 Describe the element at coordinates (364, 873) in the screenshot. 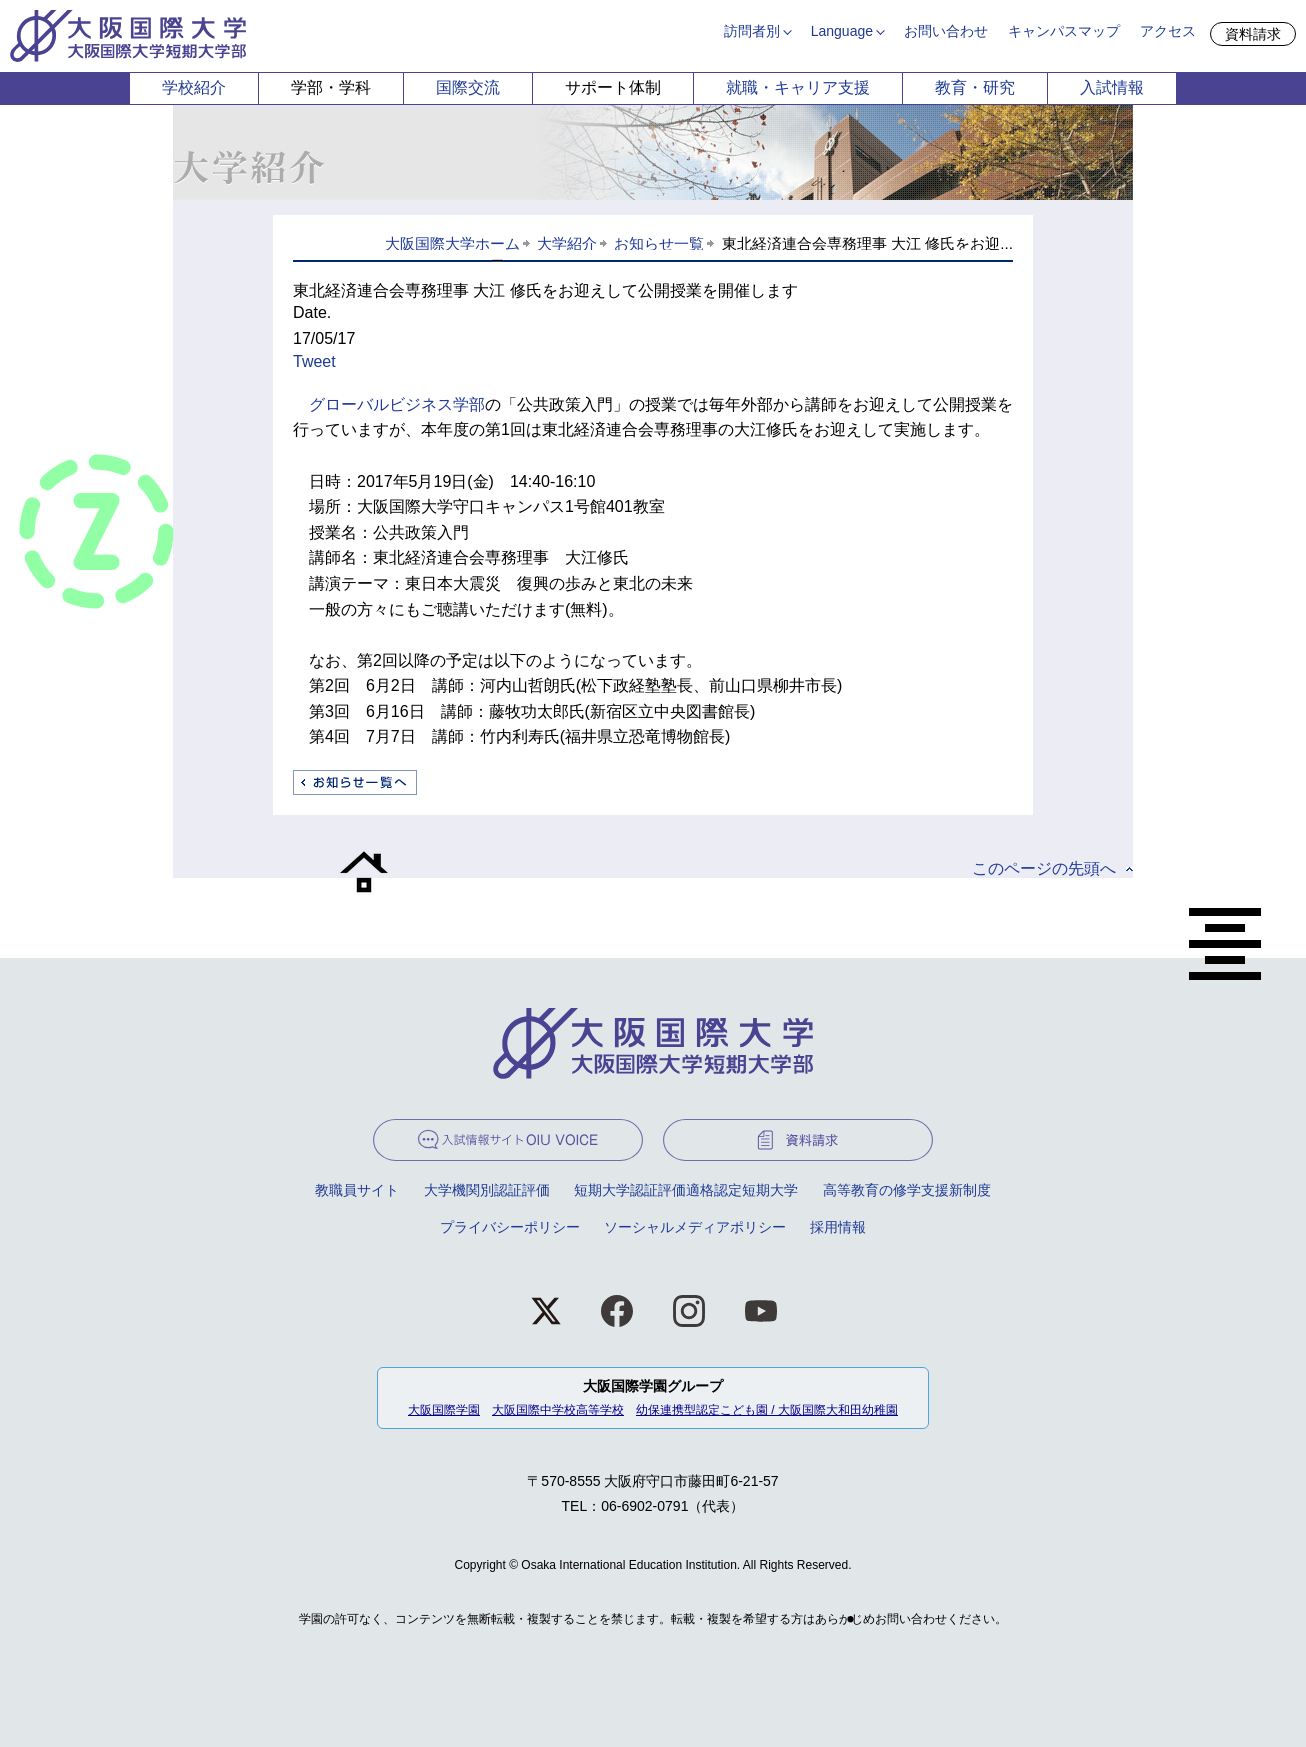

I see `access roofing or home improvement services` at that location.